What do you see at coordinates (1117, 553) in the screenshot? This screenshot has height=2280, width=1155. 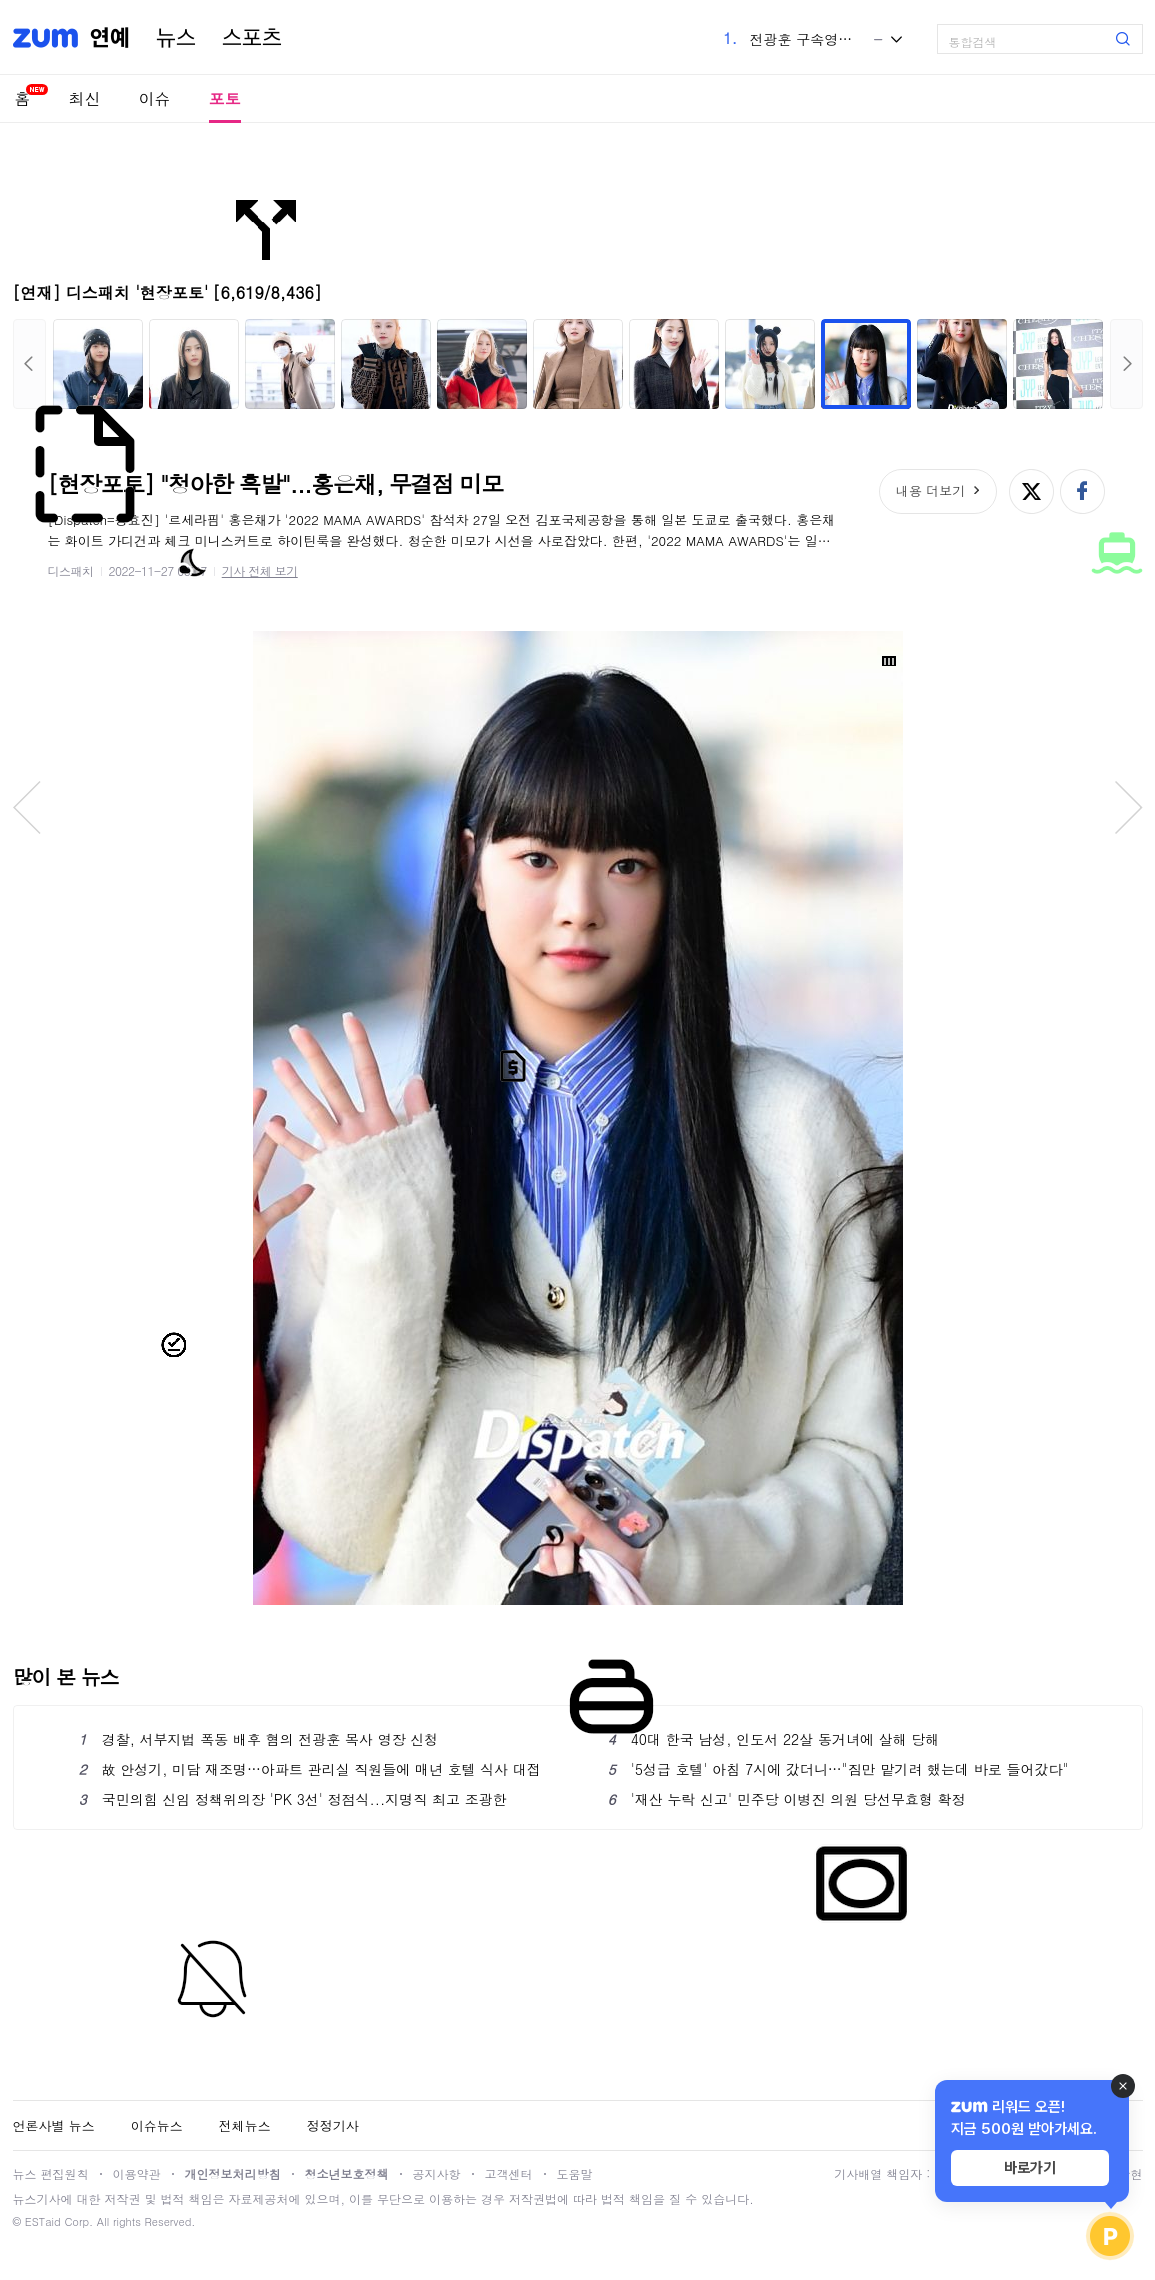 I see `ferry or boat transportation option` at bounding box center [1117, 553].